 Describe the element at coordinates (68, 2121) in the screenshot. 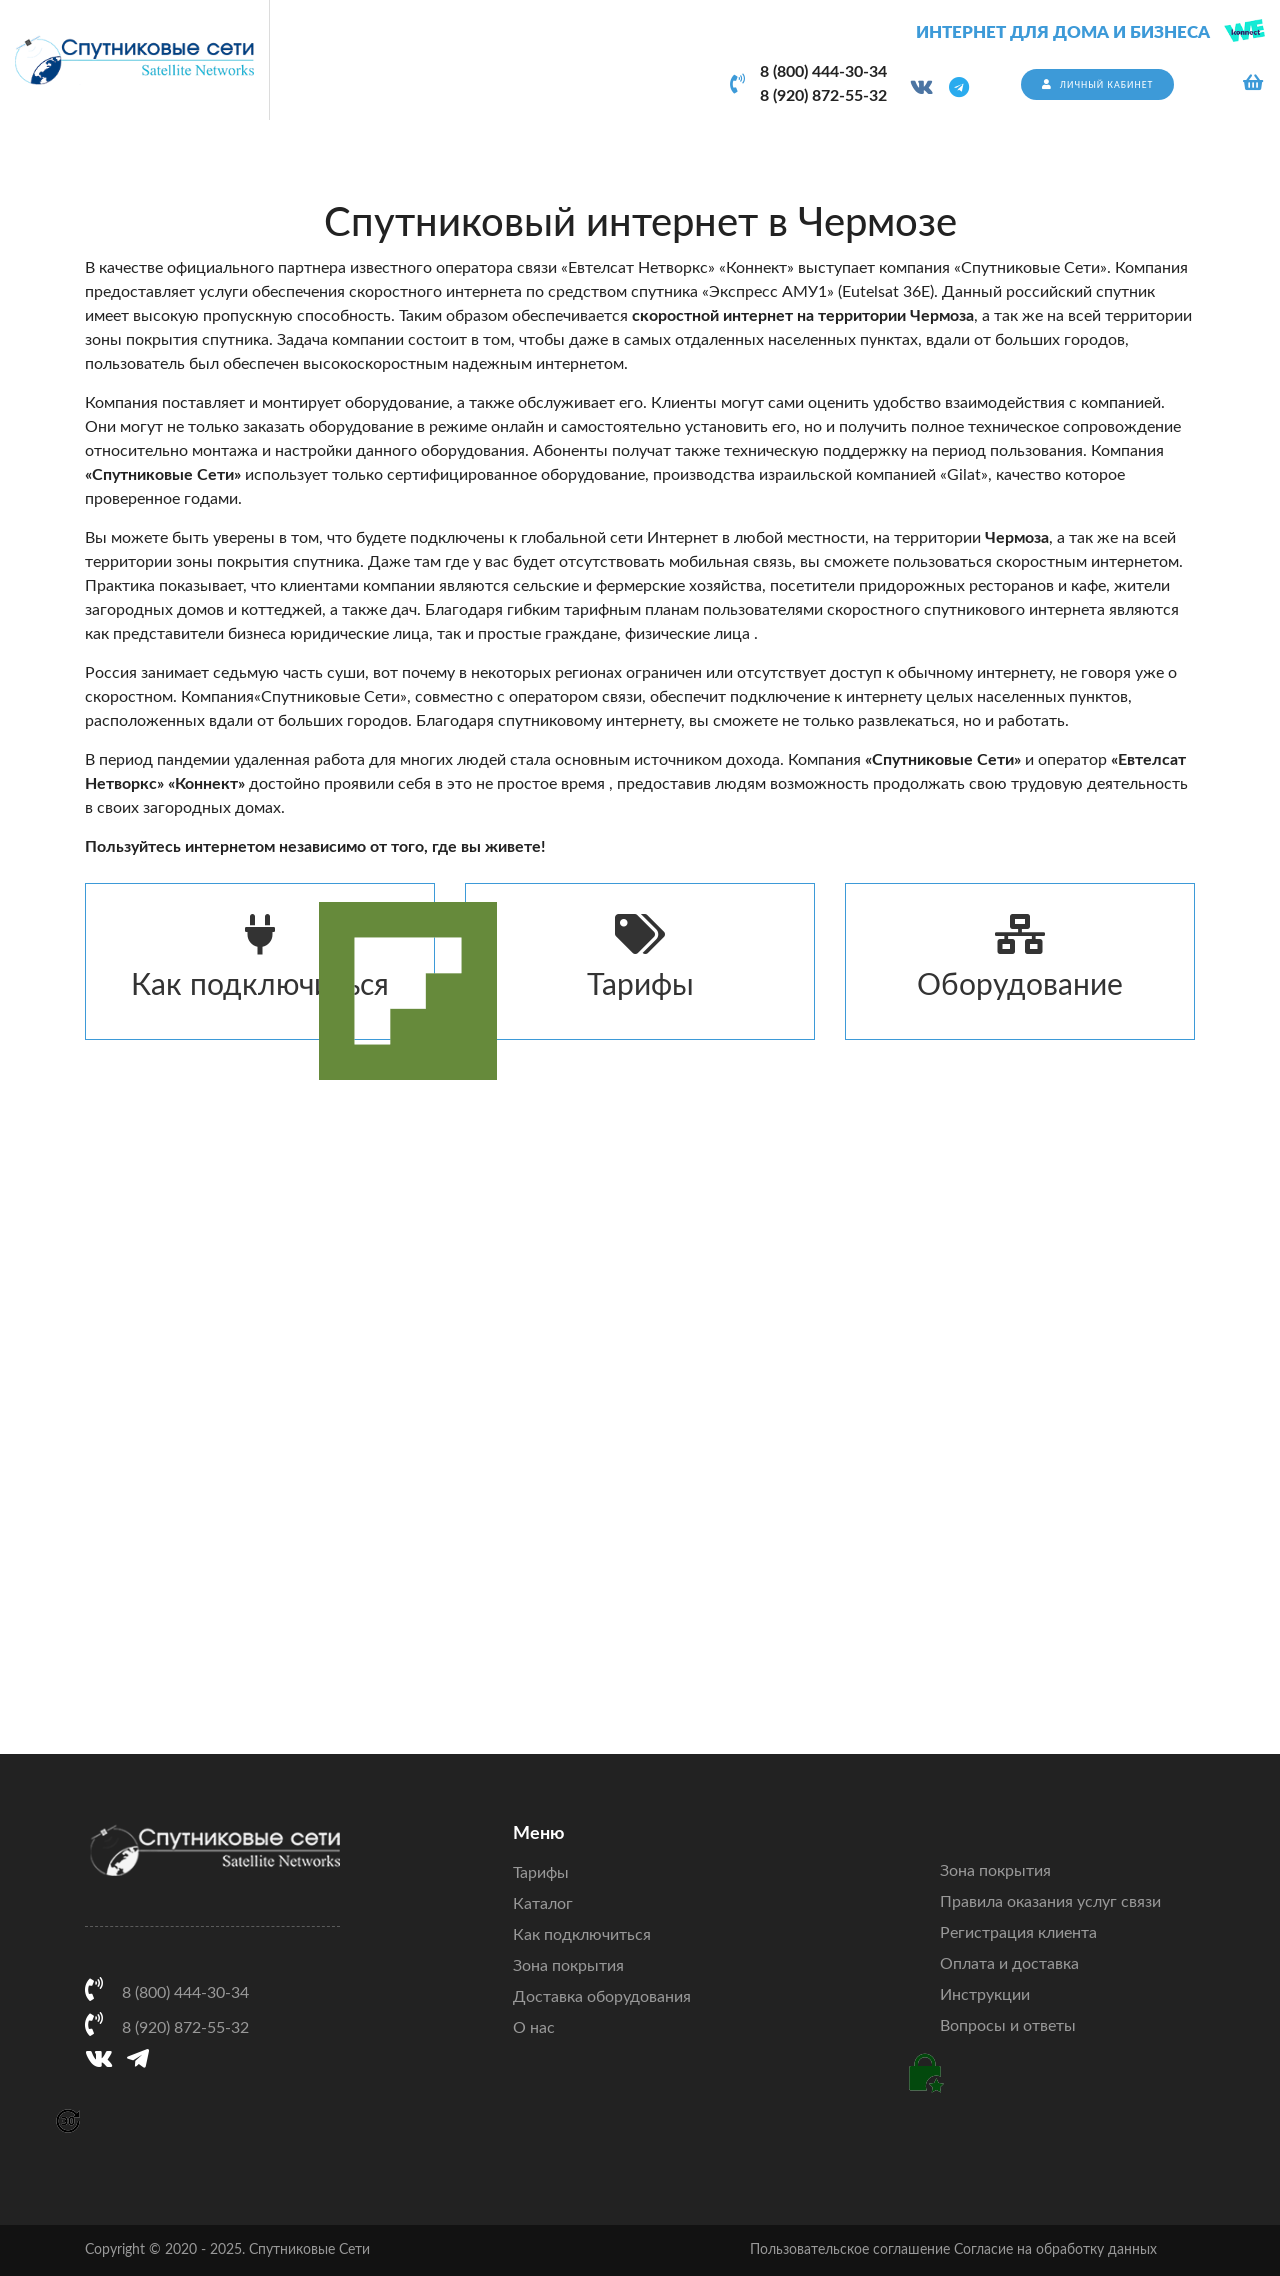

I see `skip forward 30 seconds` at that location.